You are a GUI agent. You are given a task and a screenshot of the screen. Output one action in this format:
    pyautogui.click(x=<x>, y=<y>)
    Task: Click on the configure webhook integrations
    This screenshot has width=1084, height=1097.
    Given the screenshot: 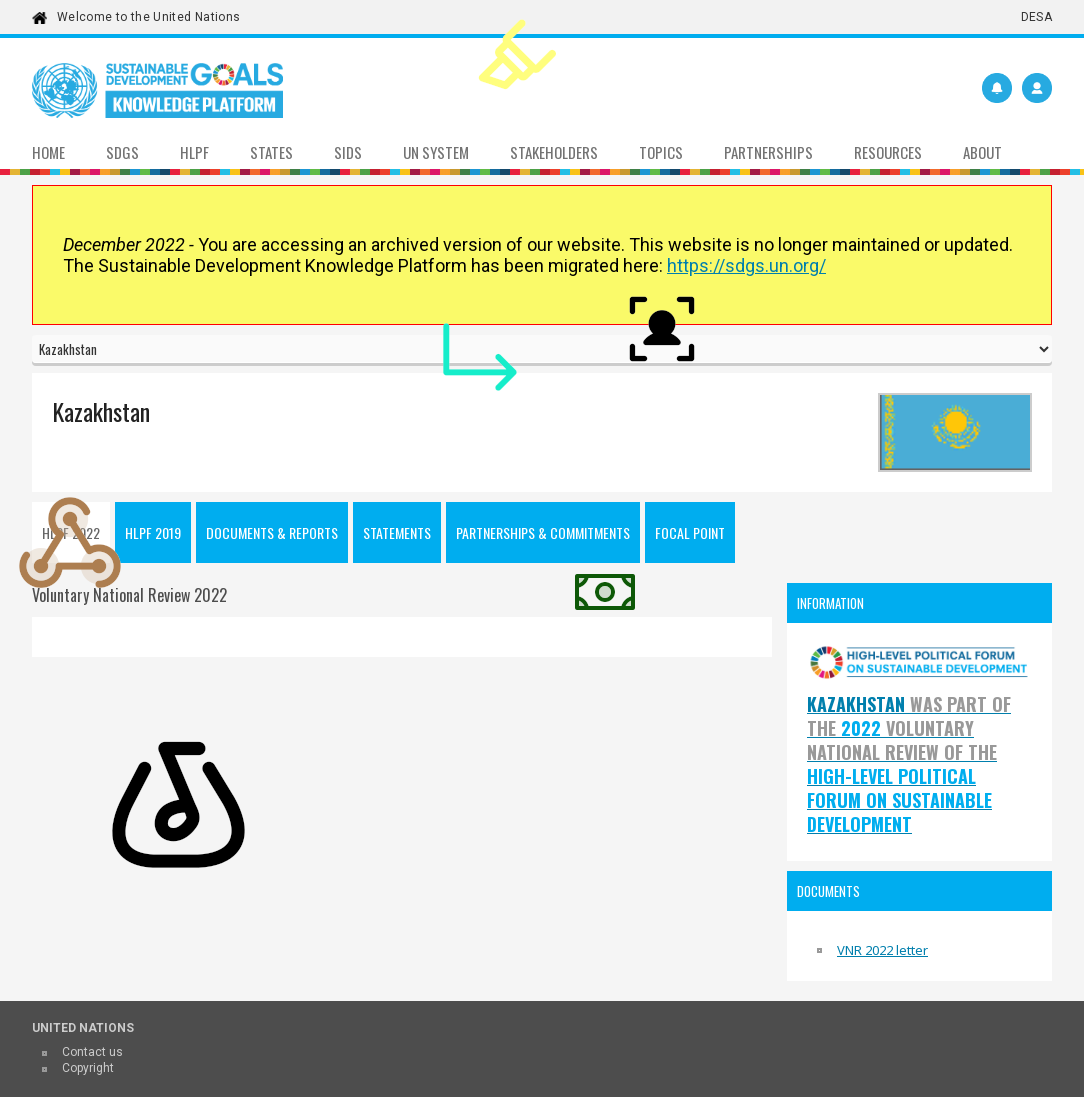 What is the action you would take?
    pyautogui.click(x=70, y=548)
    